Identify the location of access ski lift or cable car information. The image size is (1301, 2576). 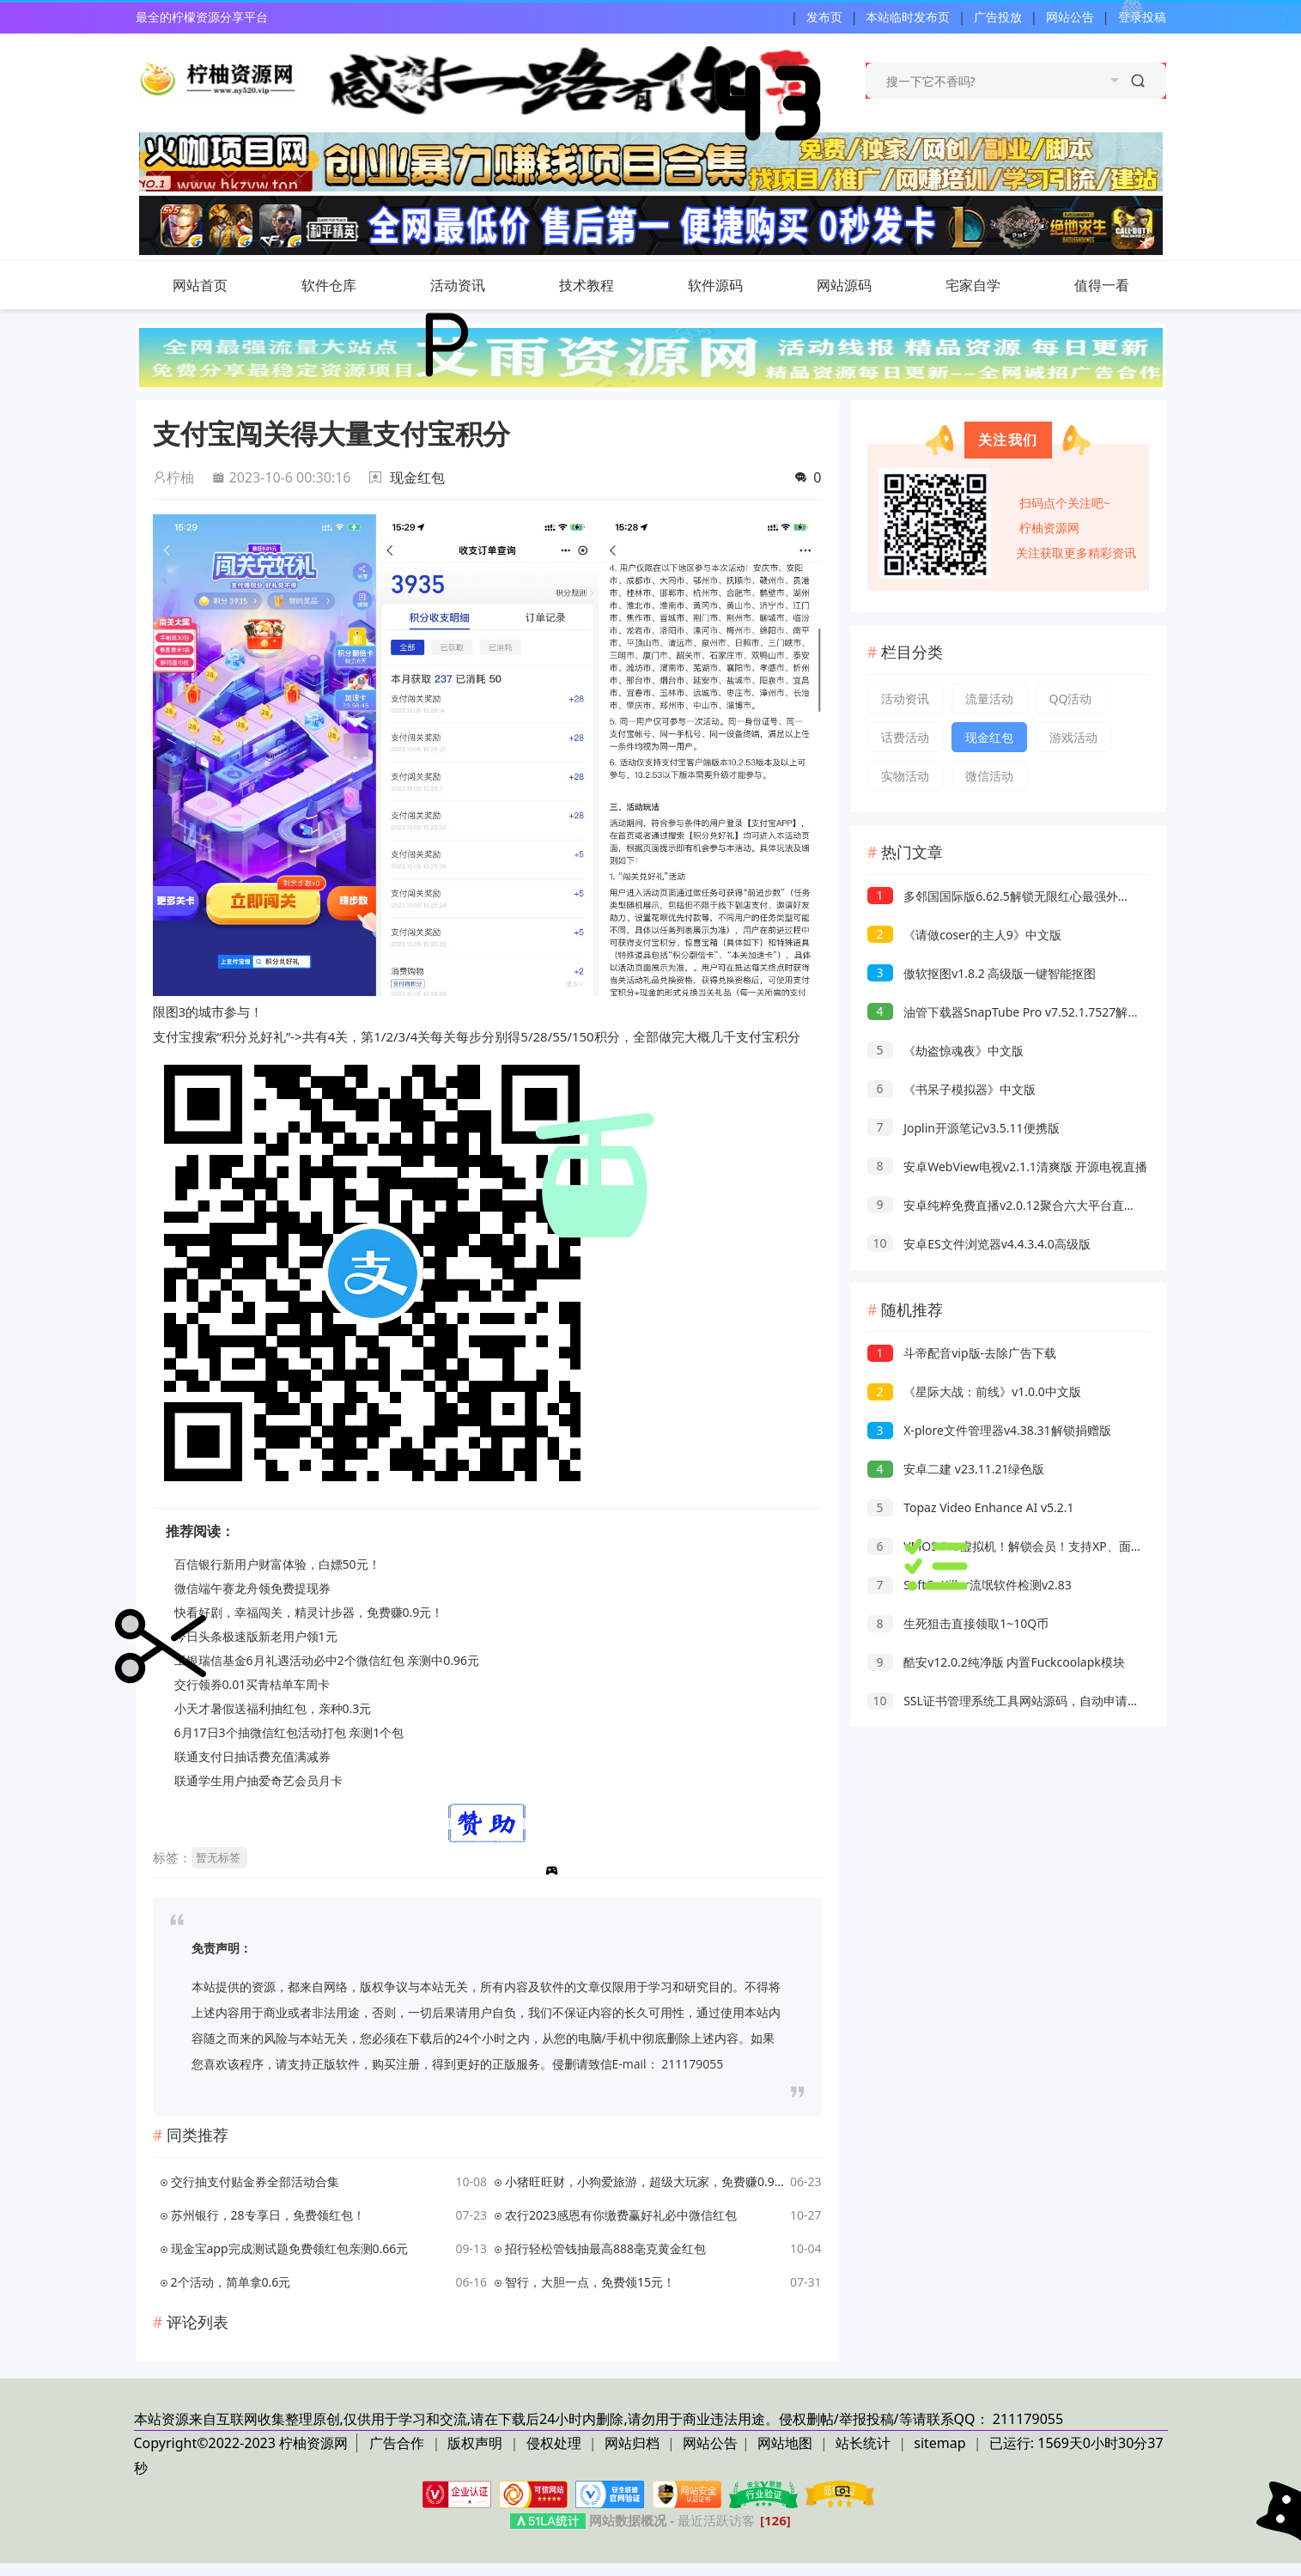
(594, 1178).